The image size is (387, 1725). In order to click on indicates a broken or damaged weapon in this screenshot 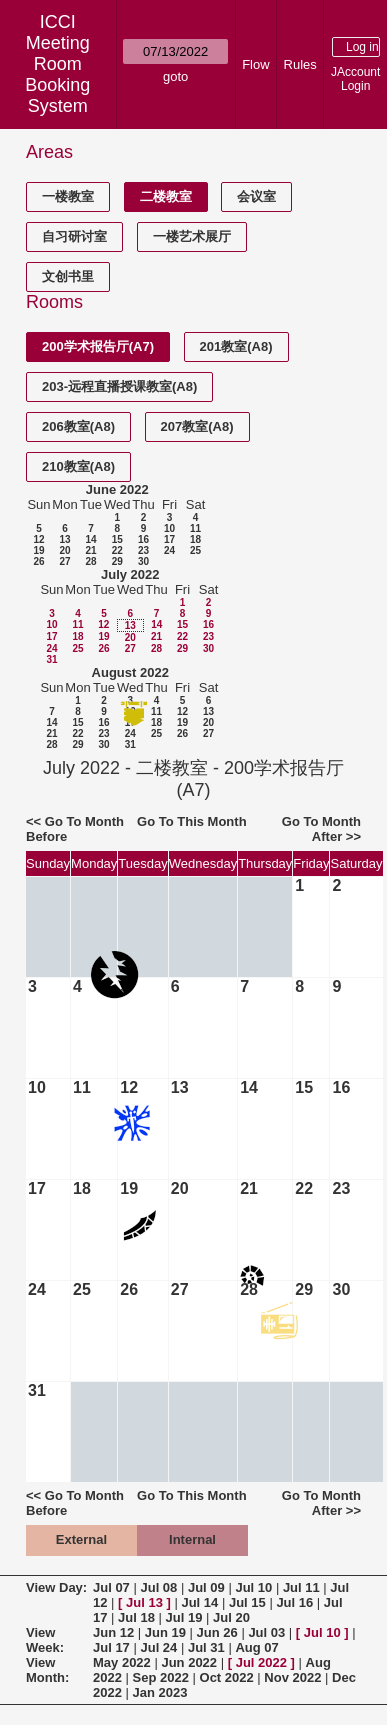, I will do `click(140, 1226)`.